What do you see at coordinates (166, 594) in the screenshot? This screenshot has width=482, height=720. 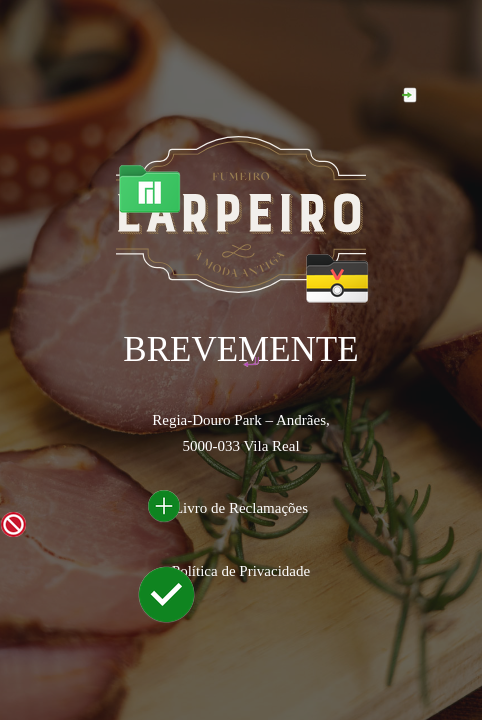 I see `confirm or approve an action` at bounding box center [166, 594].